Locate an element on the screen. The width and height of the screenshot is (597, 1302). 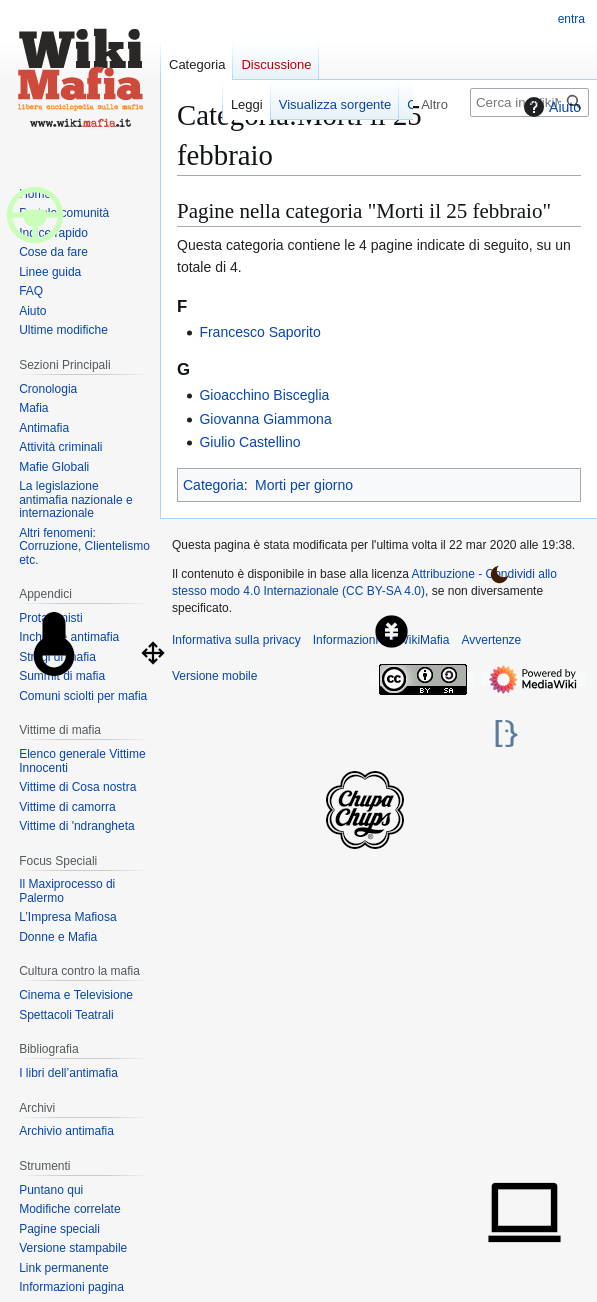
view balance in chinese yuan is located at coordinates (391, 631).